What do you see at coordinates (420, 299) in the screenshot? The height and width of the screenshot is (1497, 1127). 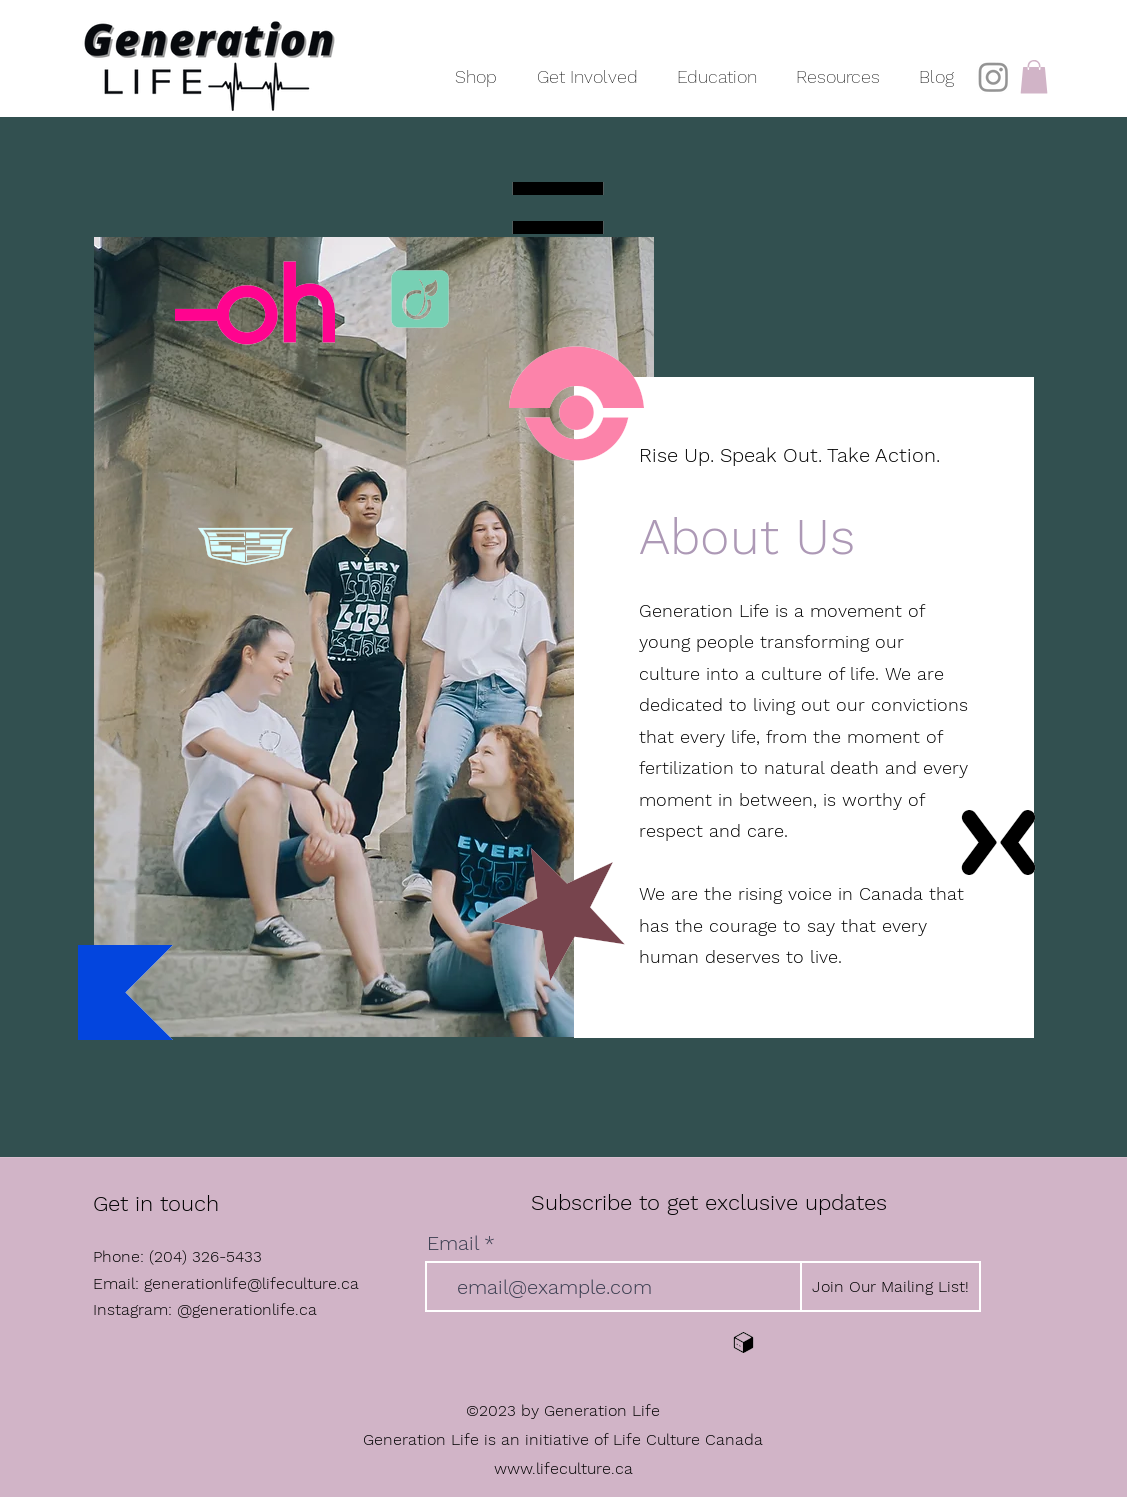 I see `viadeo social network logo` at bounding box center [420, 299].